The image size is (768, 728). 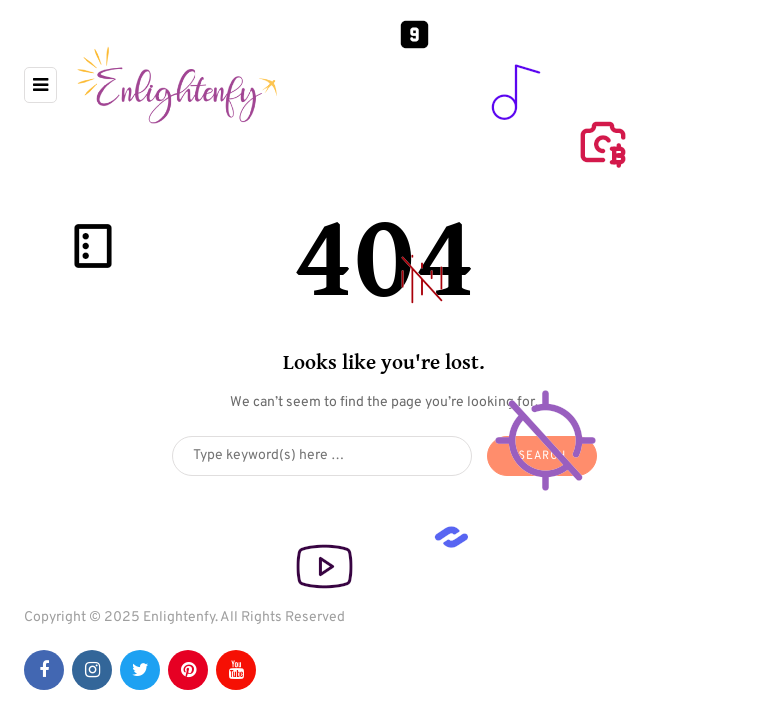 What do you see at coordinates (545, 440) in the screenshot?
I see `location services disabled` at bounding box center [545, 440].